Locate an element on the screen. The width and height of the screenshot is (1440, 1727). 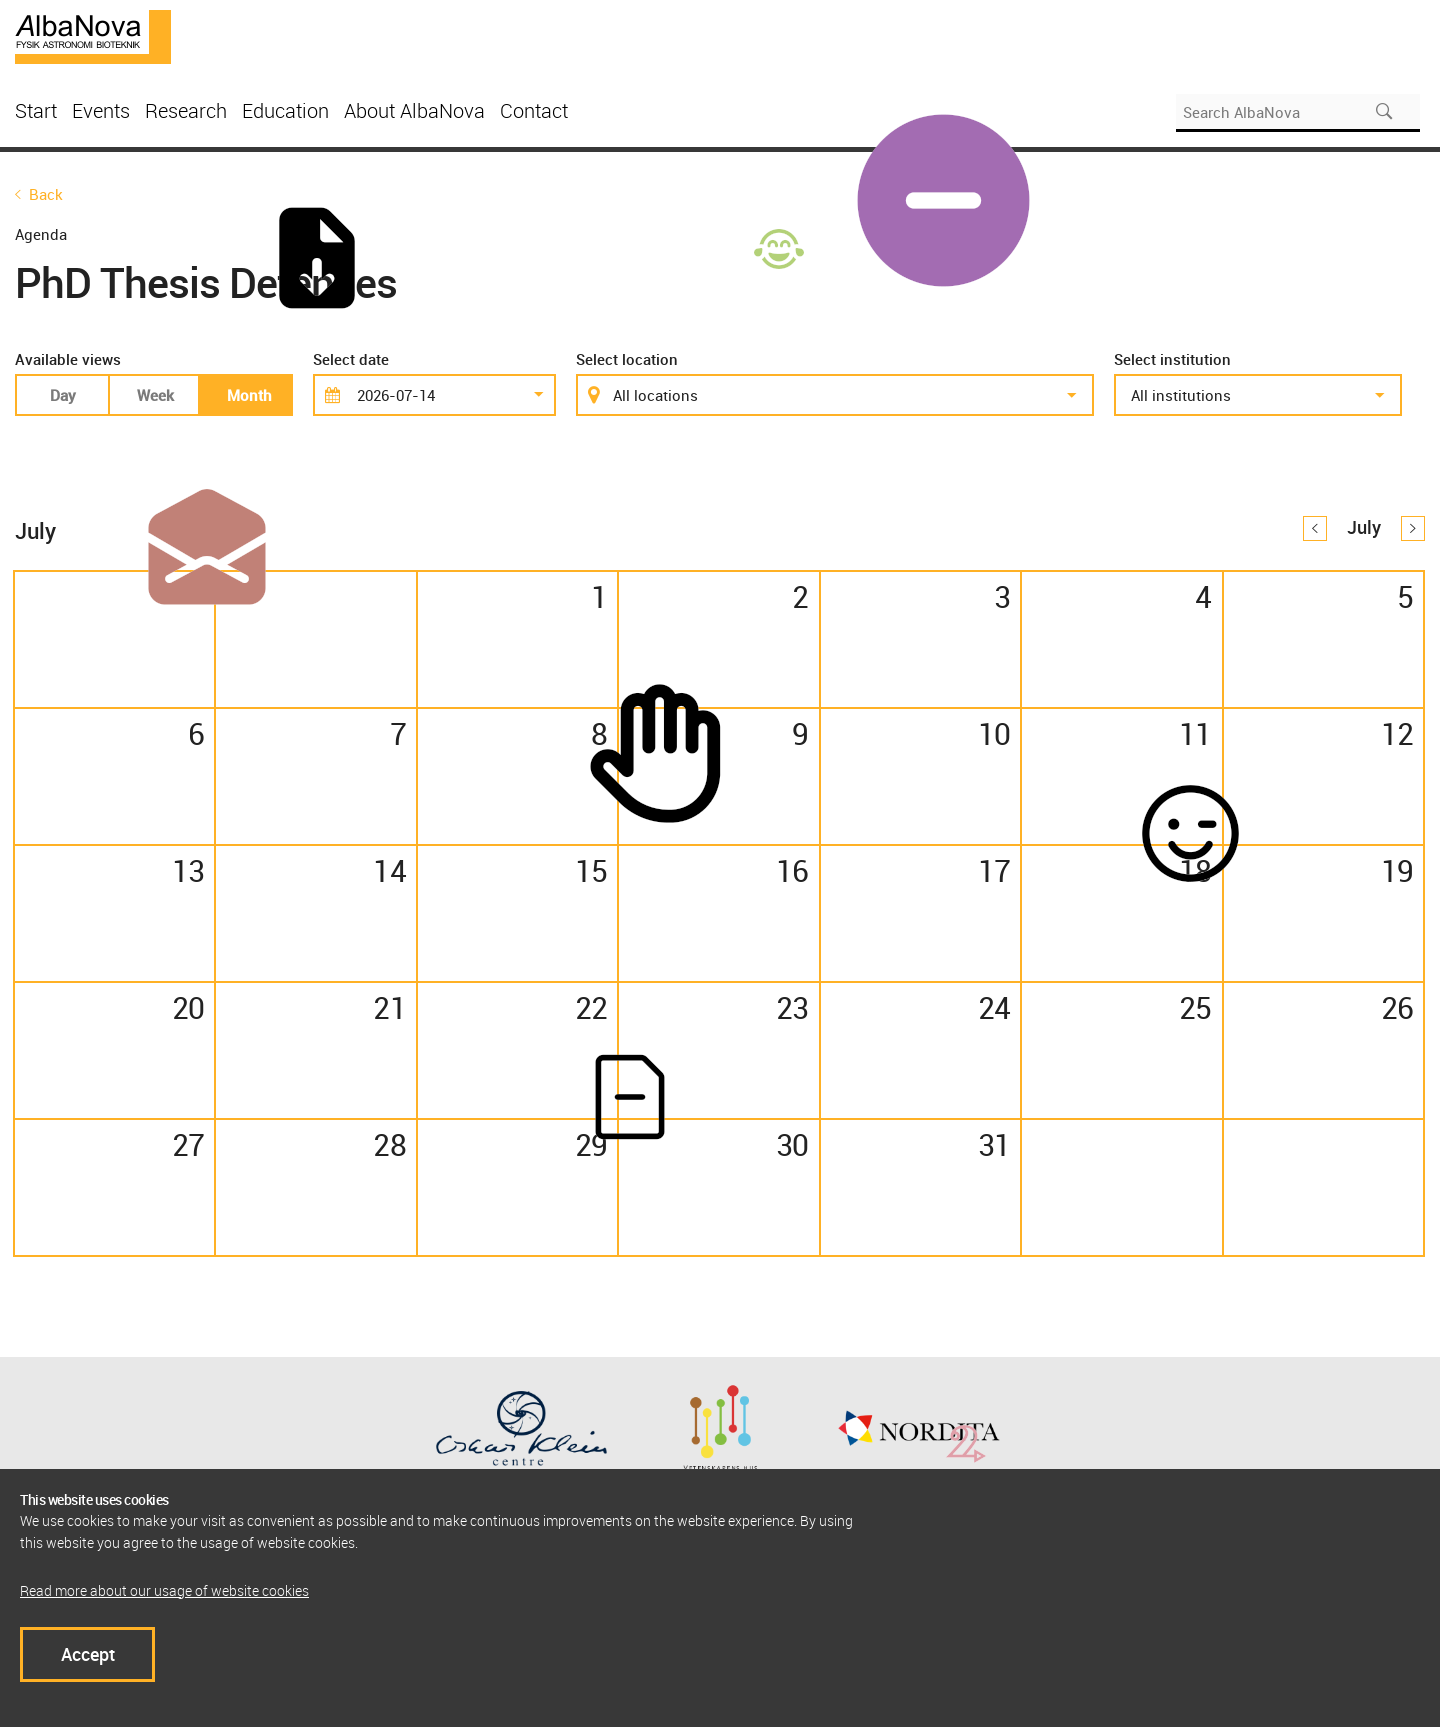
stop or pause an action is located at coordinates (659, 753).